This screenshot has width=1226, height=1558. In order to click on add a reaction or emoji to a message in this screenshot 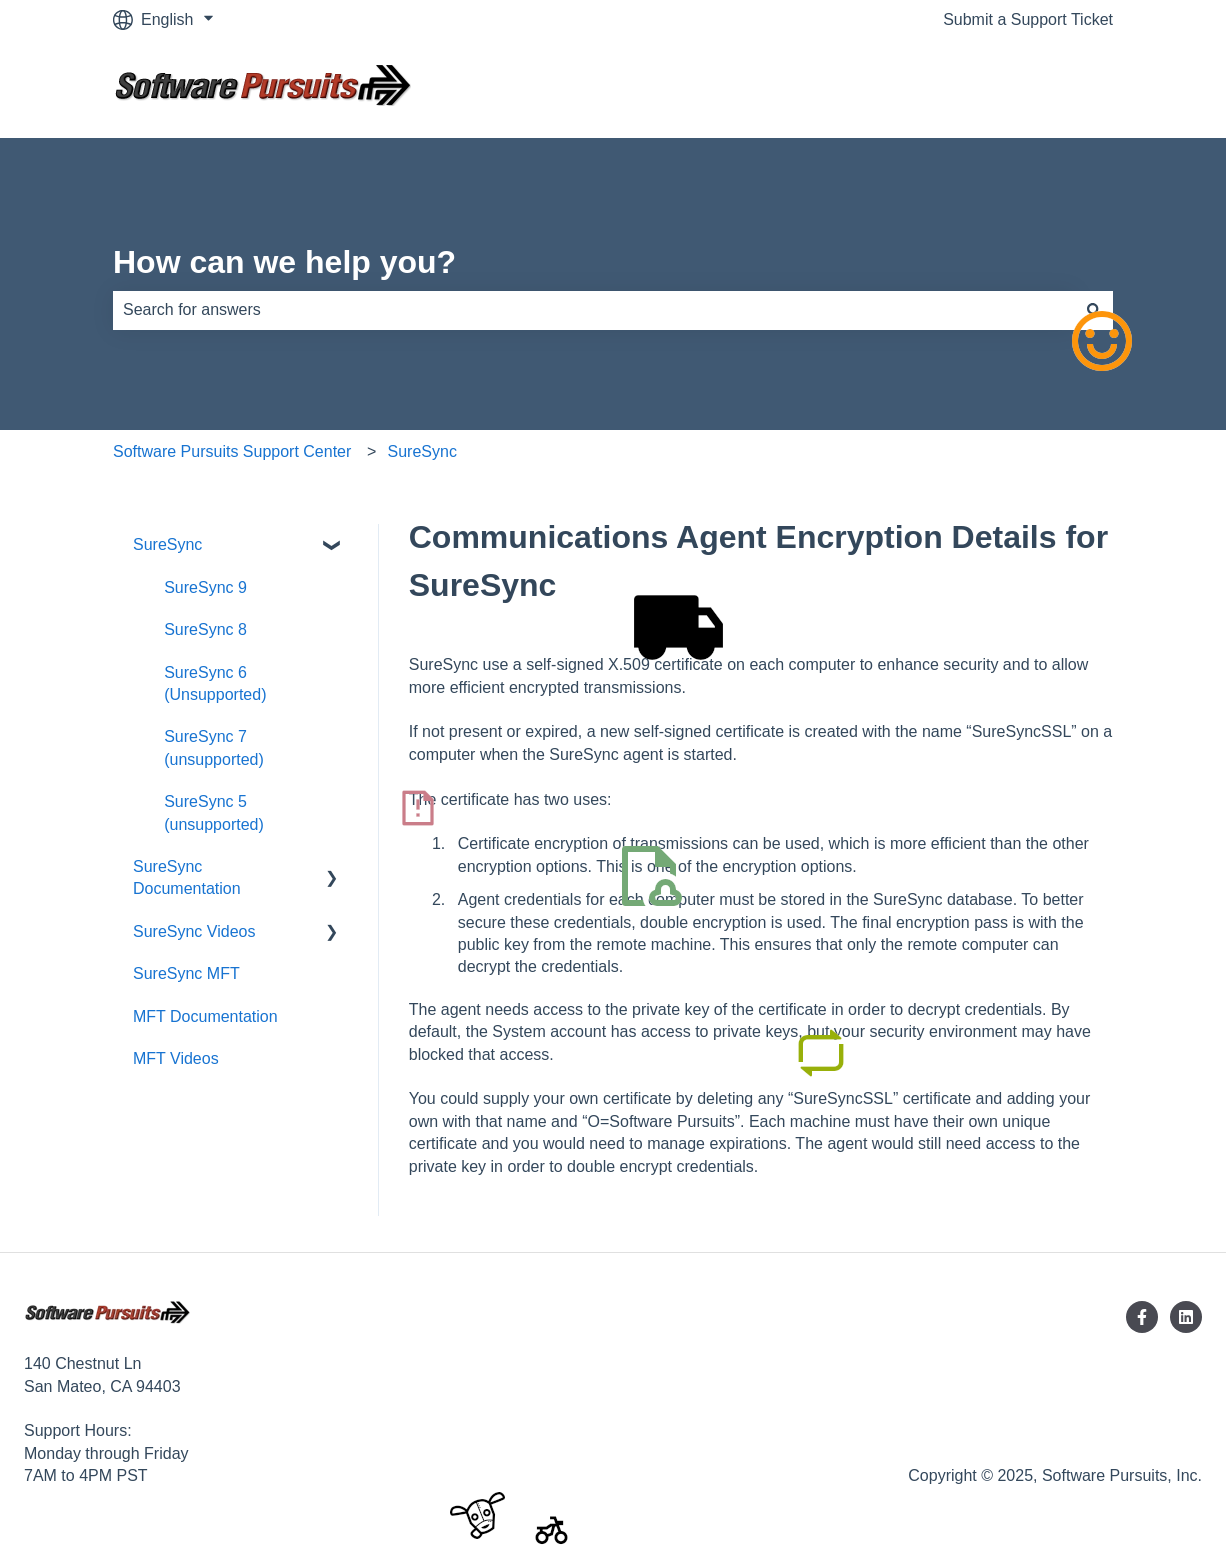, I will do `click(1102, 341)`.